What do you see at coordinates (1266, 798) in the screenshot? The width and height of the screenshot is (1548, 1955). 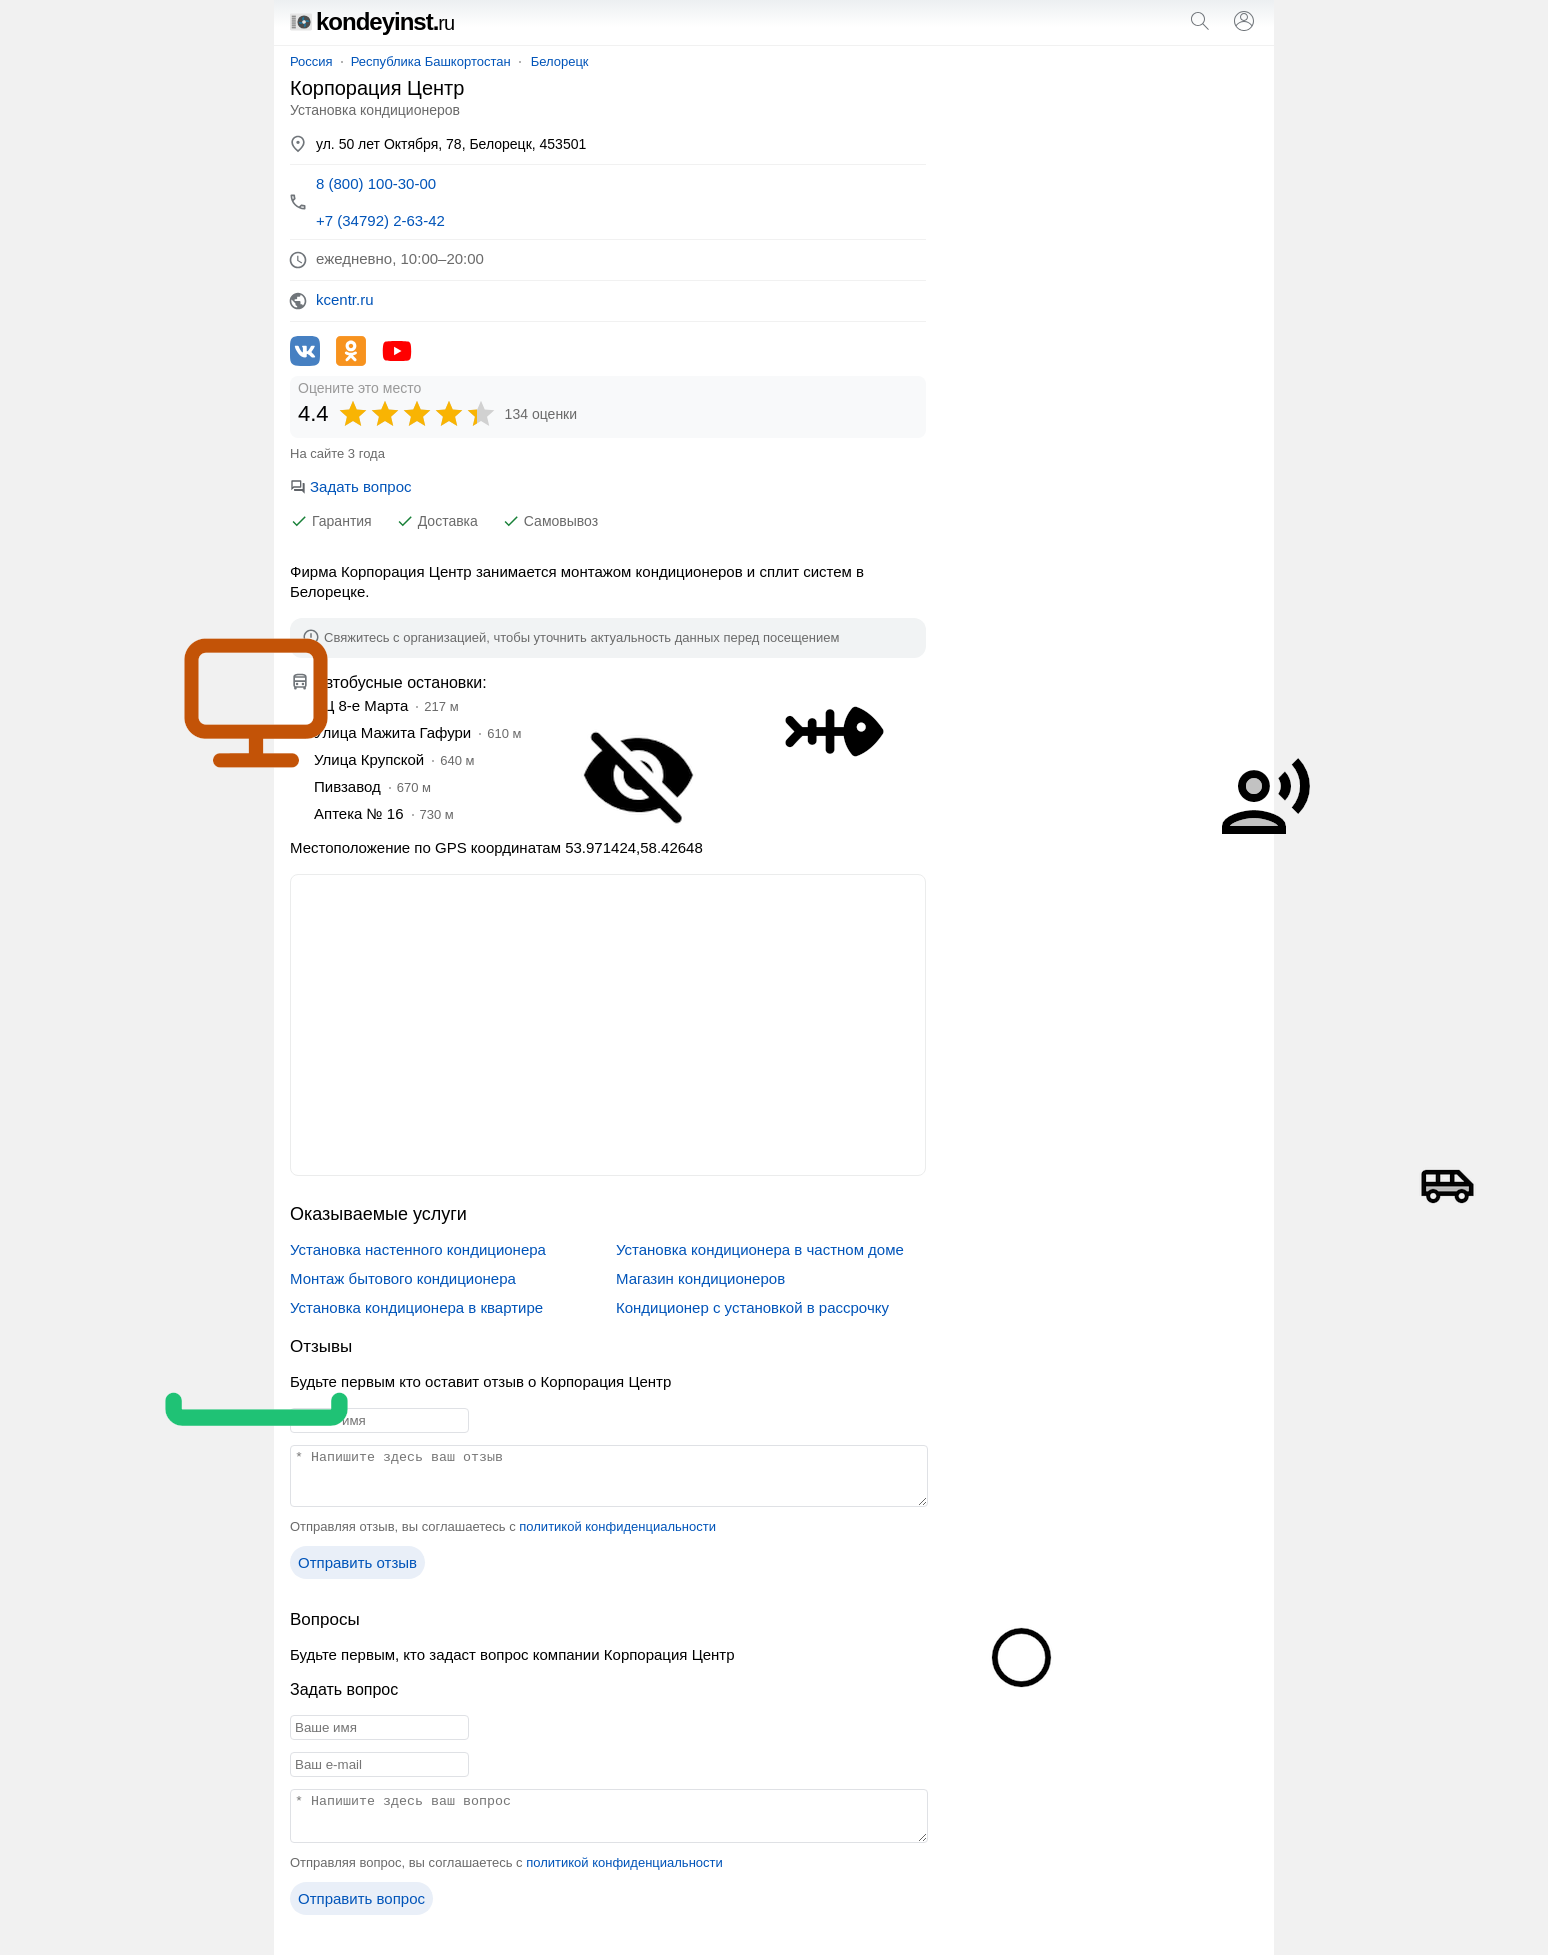 I see `text-to-speech or voice output enabled` at bounding box center [1266, 798].